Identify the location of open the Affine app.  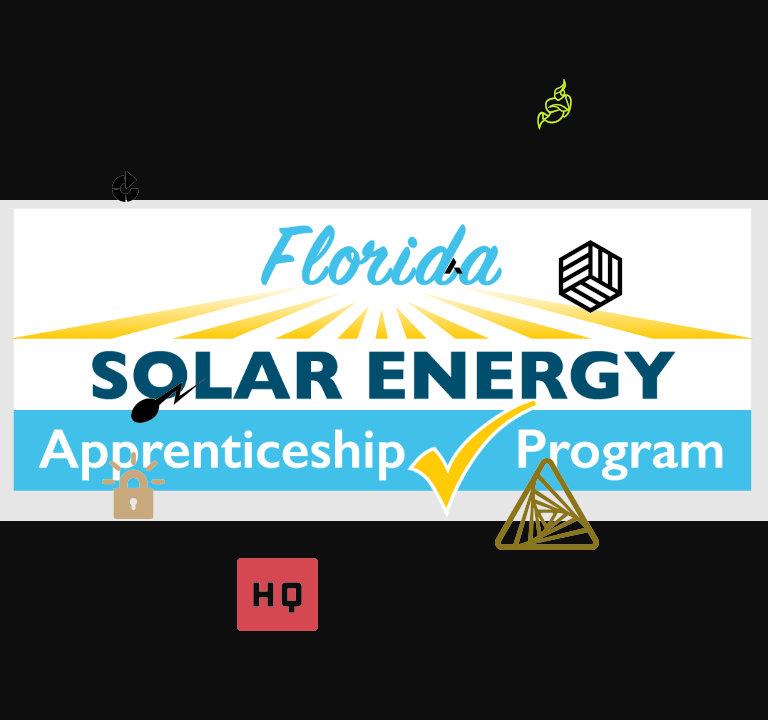
(547, 504).